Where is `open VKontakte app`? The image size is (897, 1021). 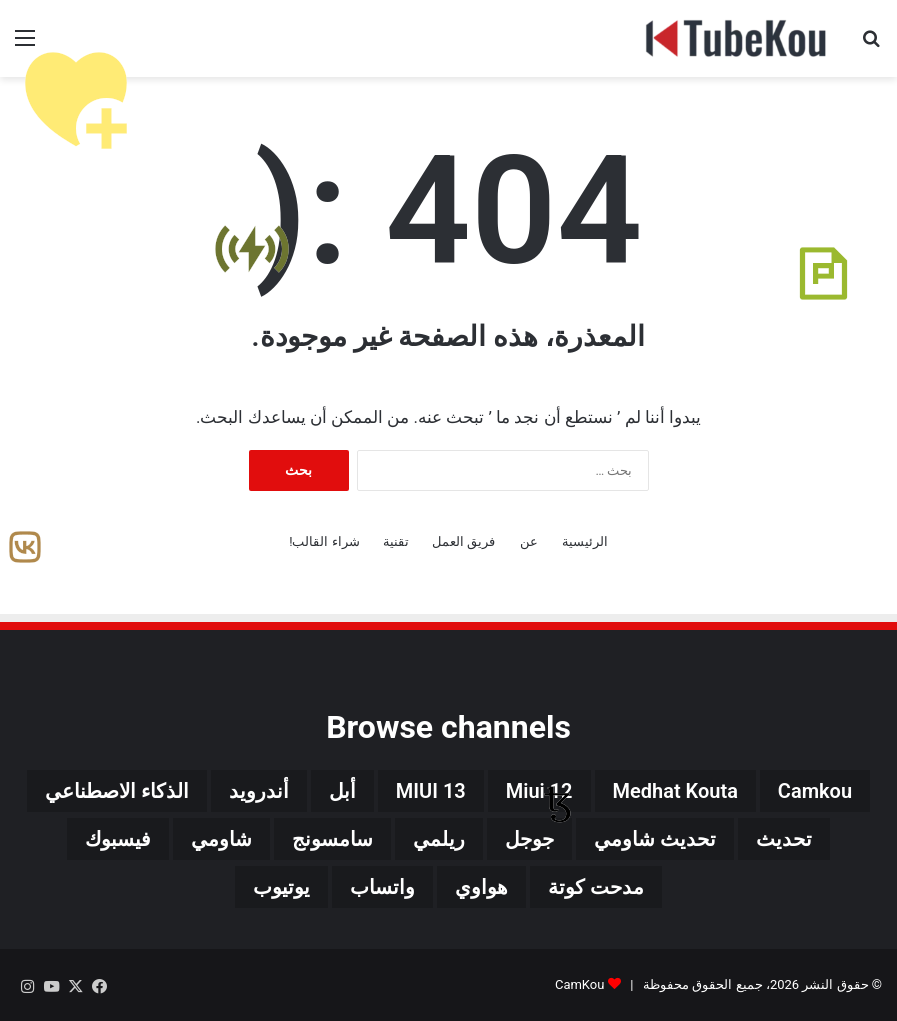 open VKontakte app is located at coordinates (25, 547).